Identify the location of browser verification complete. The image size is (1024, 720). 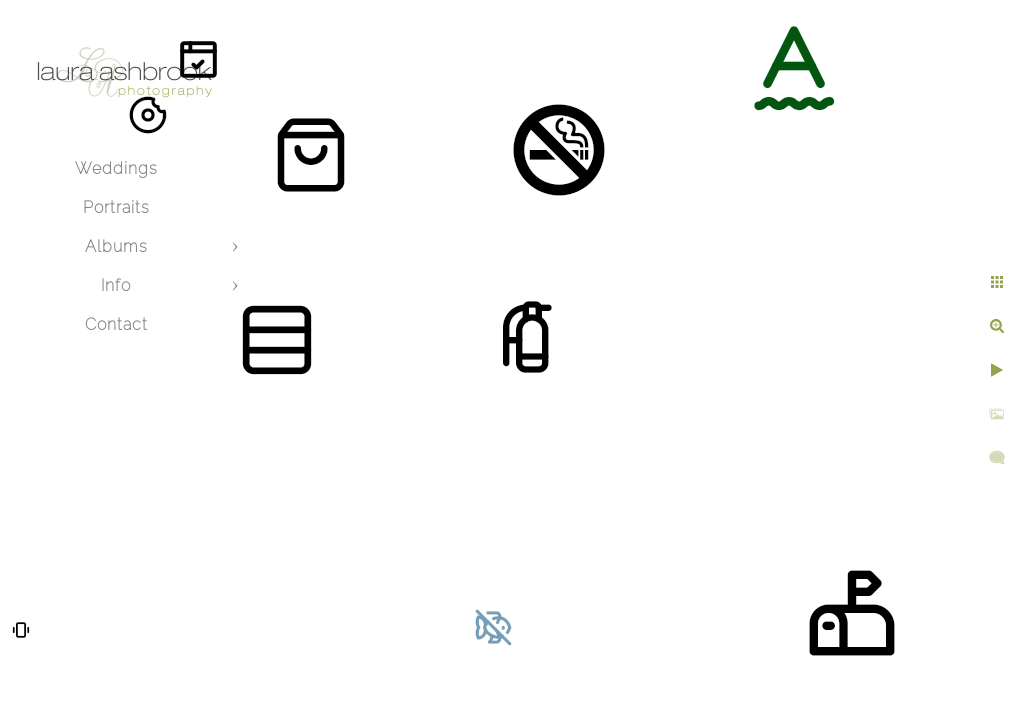
(198, 59).